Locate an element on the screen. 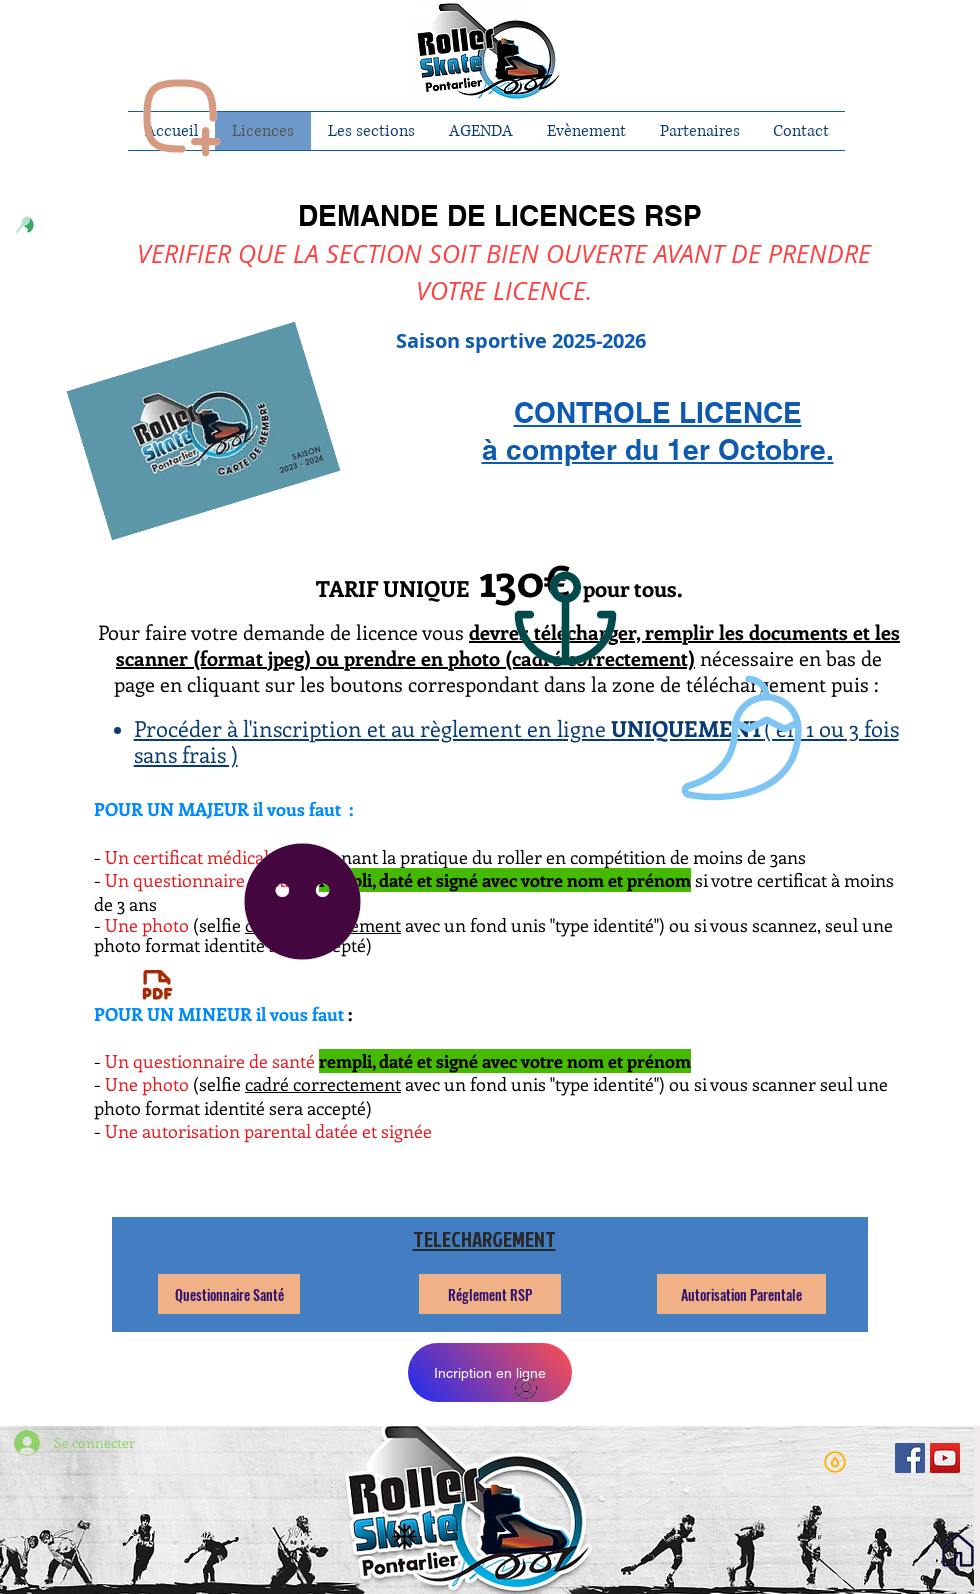  adjust ink or fluid settings is located at coordinates (835, 1462).